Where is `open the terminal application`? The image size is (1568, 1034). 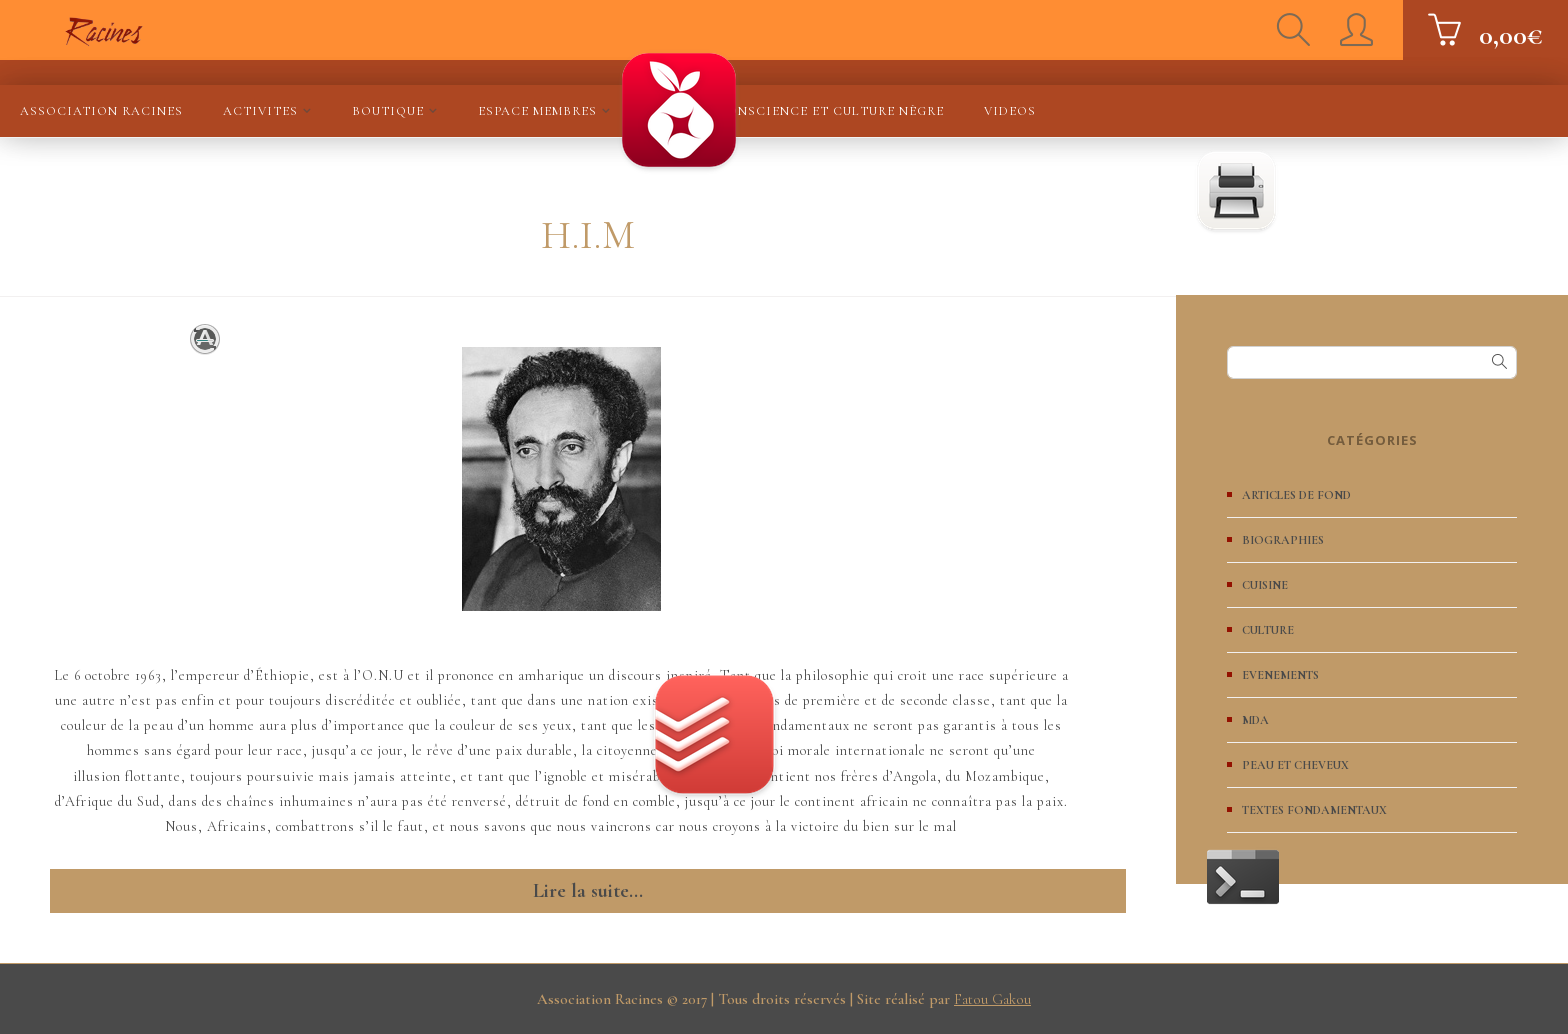 open the terminal application is located at coordinates (1243, 877).